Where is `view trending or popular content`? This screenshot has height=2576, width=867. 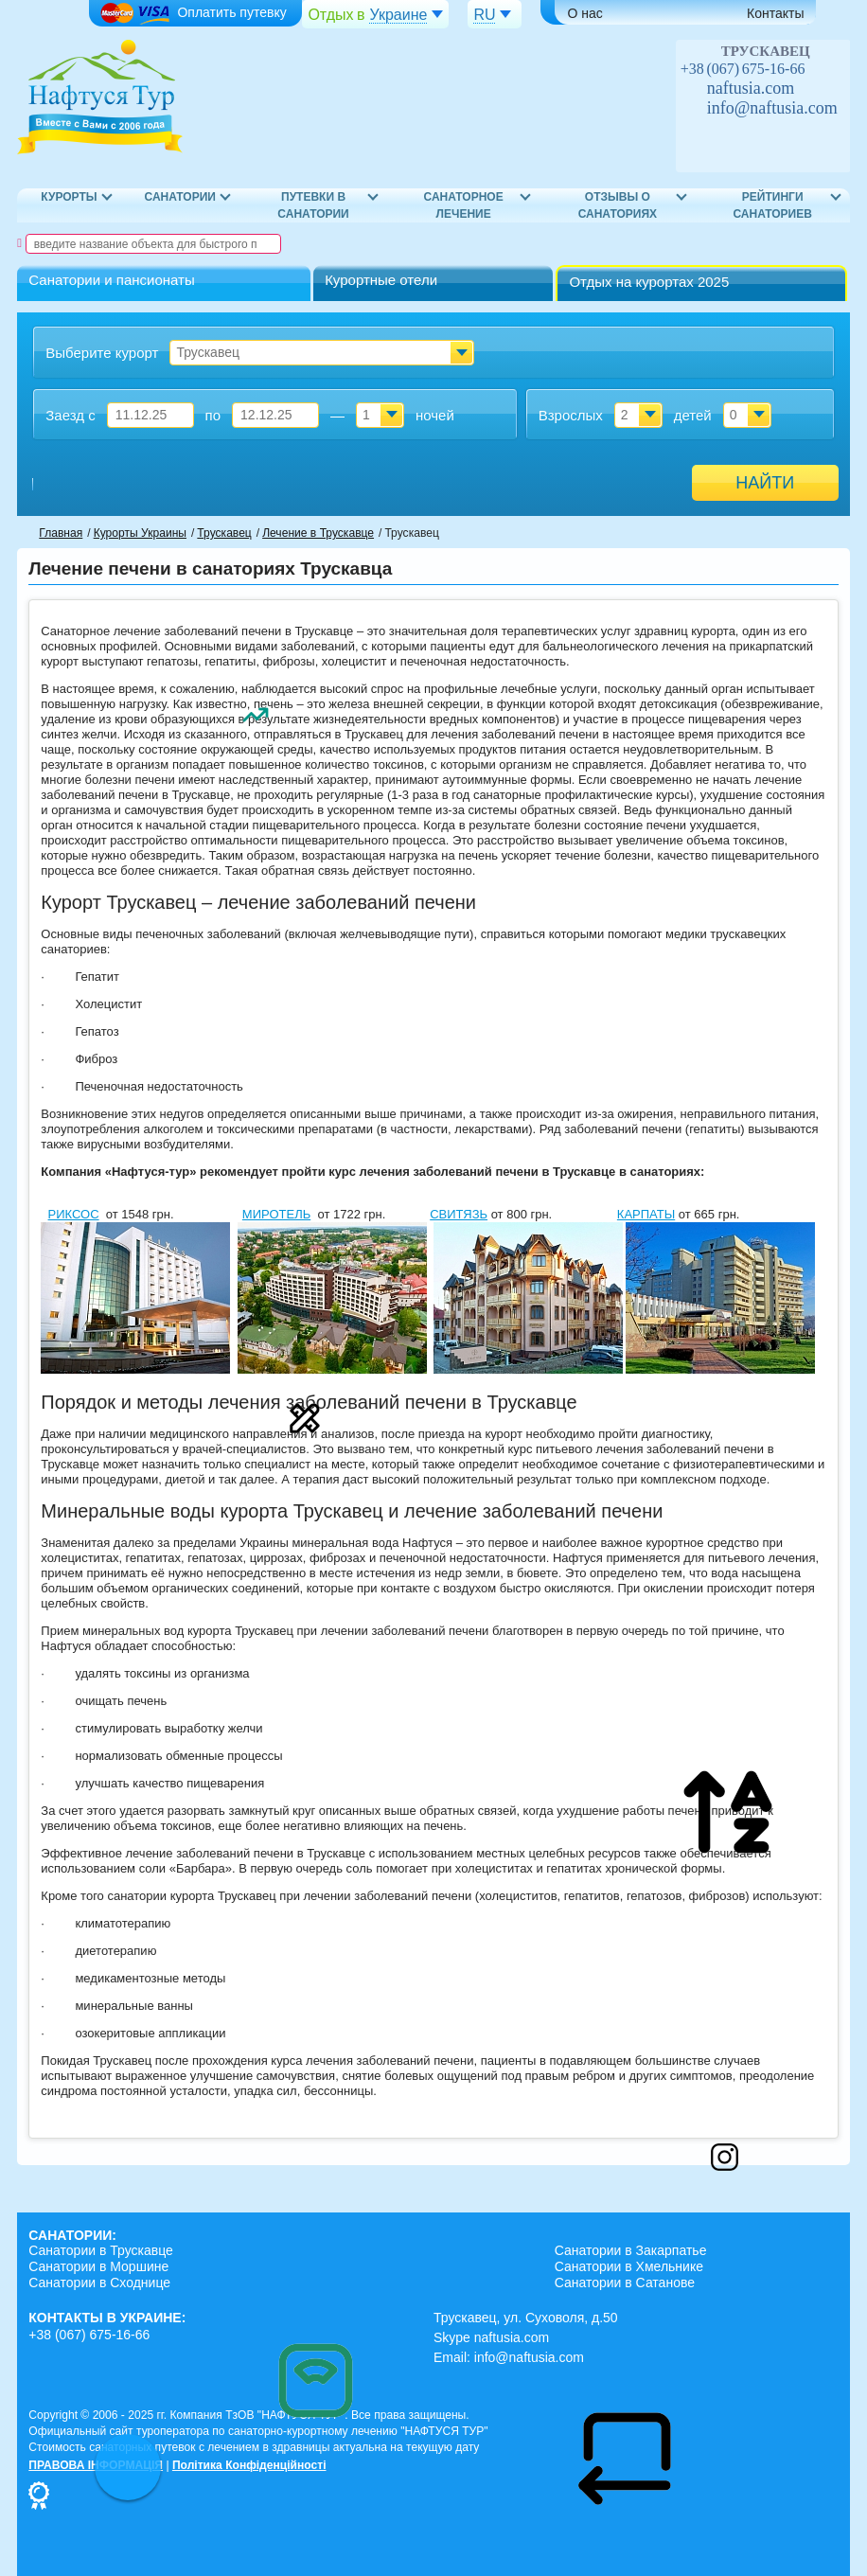 view trending or popular content is located at coordinates (256, 715).